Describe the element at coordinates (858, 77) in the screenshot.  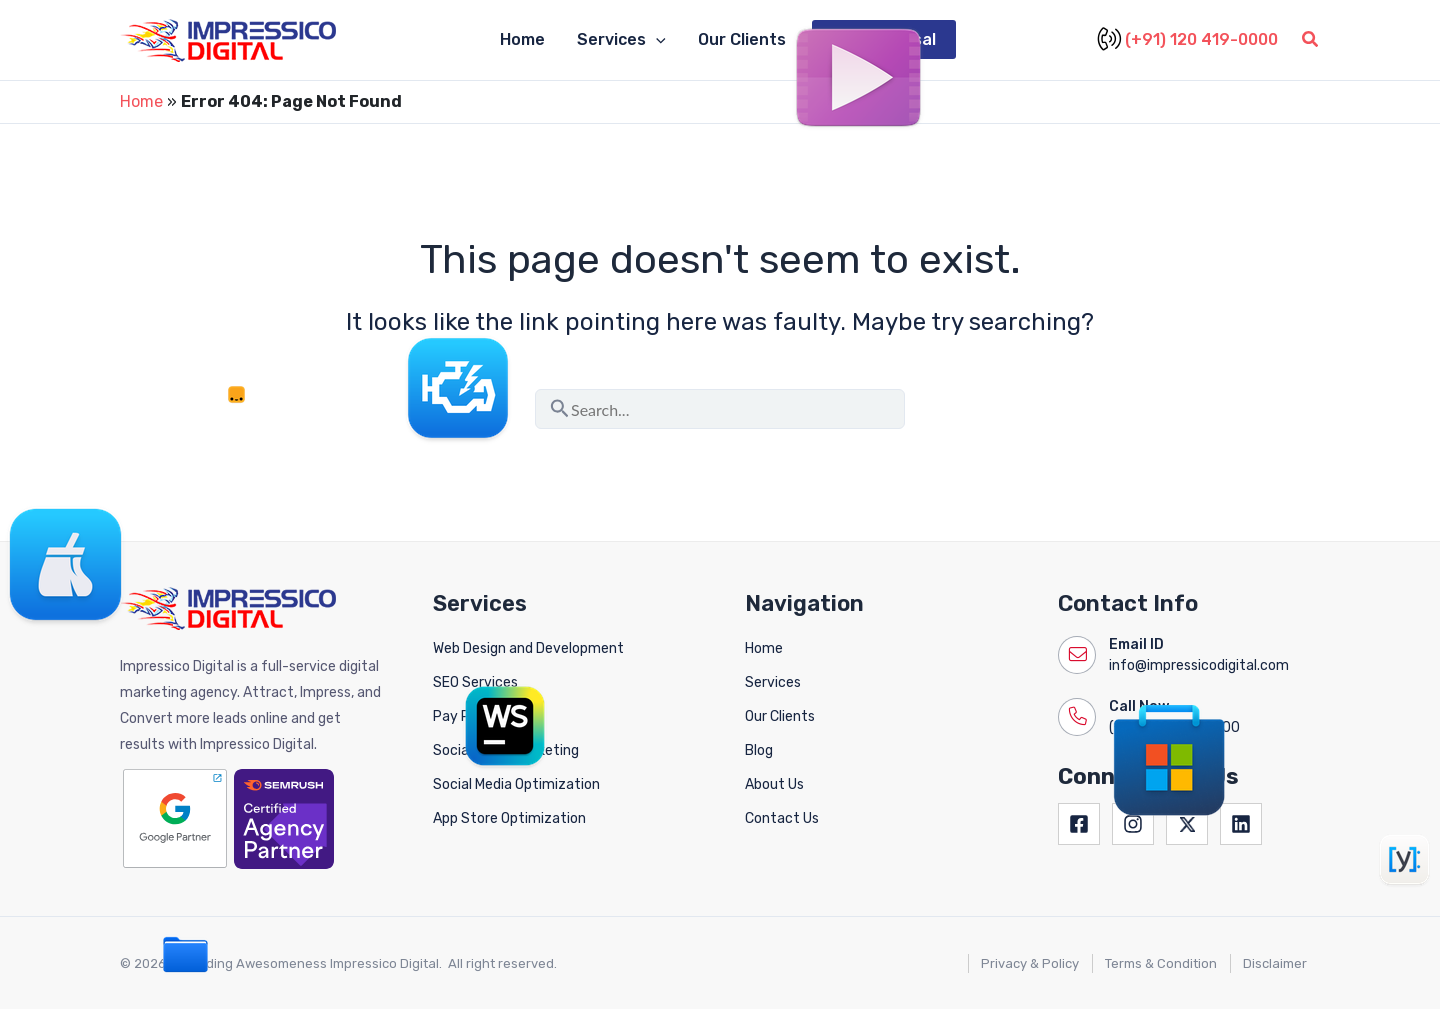
I see `open celluloid media player` at that location.